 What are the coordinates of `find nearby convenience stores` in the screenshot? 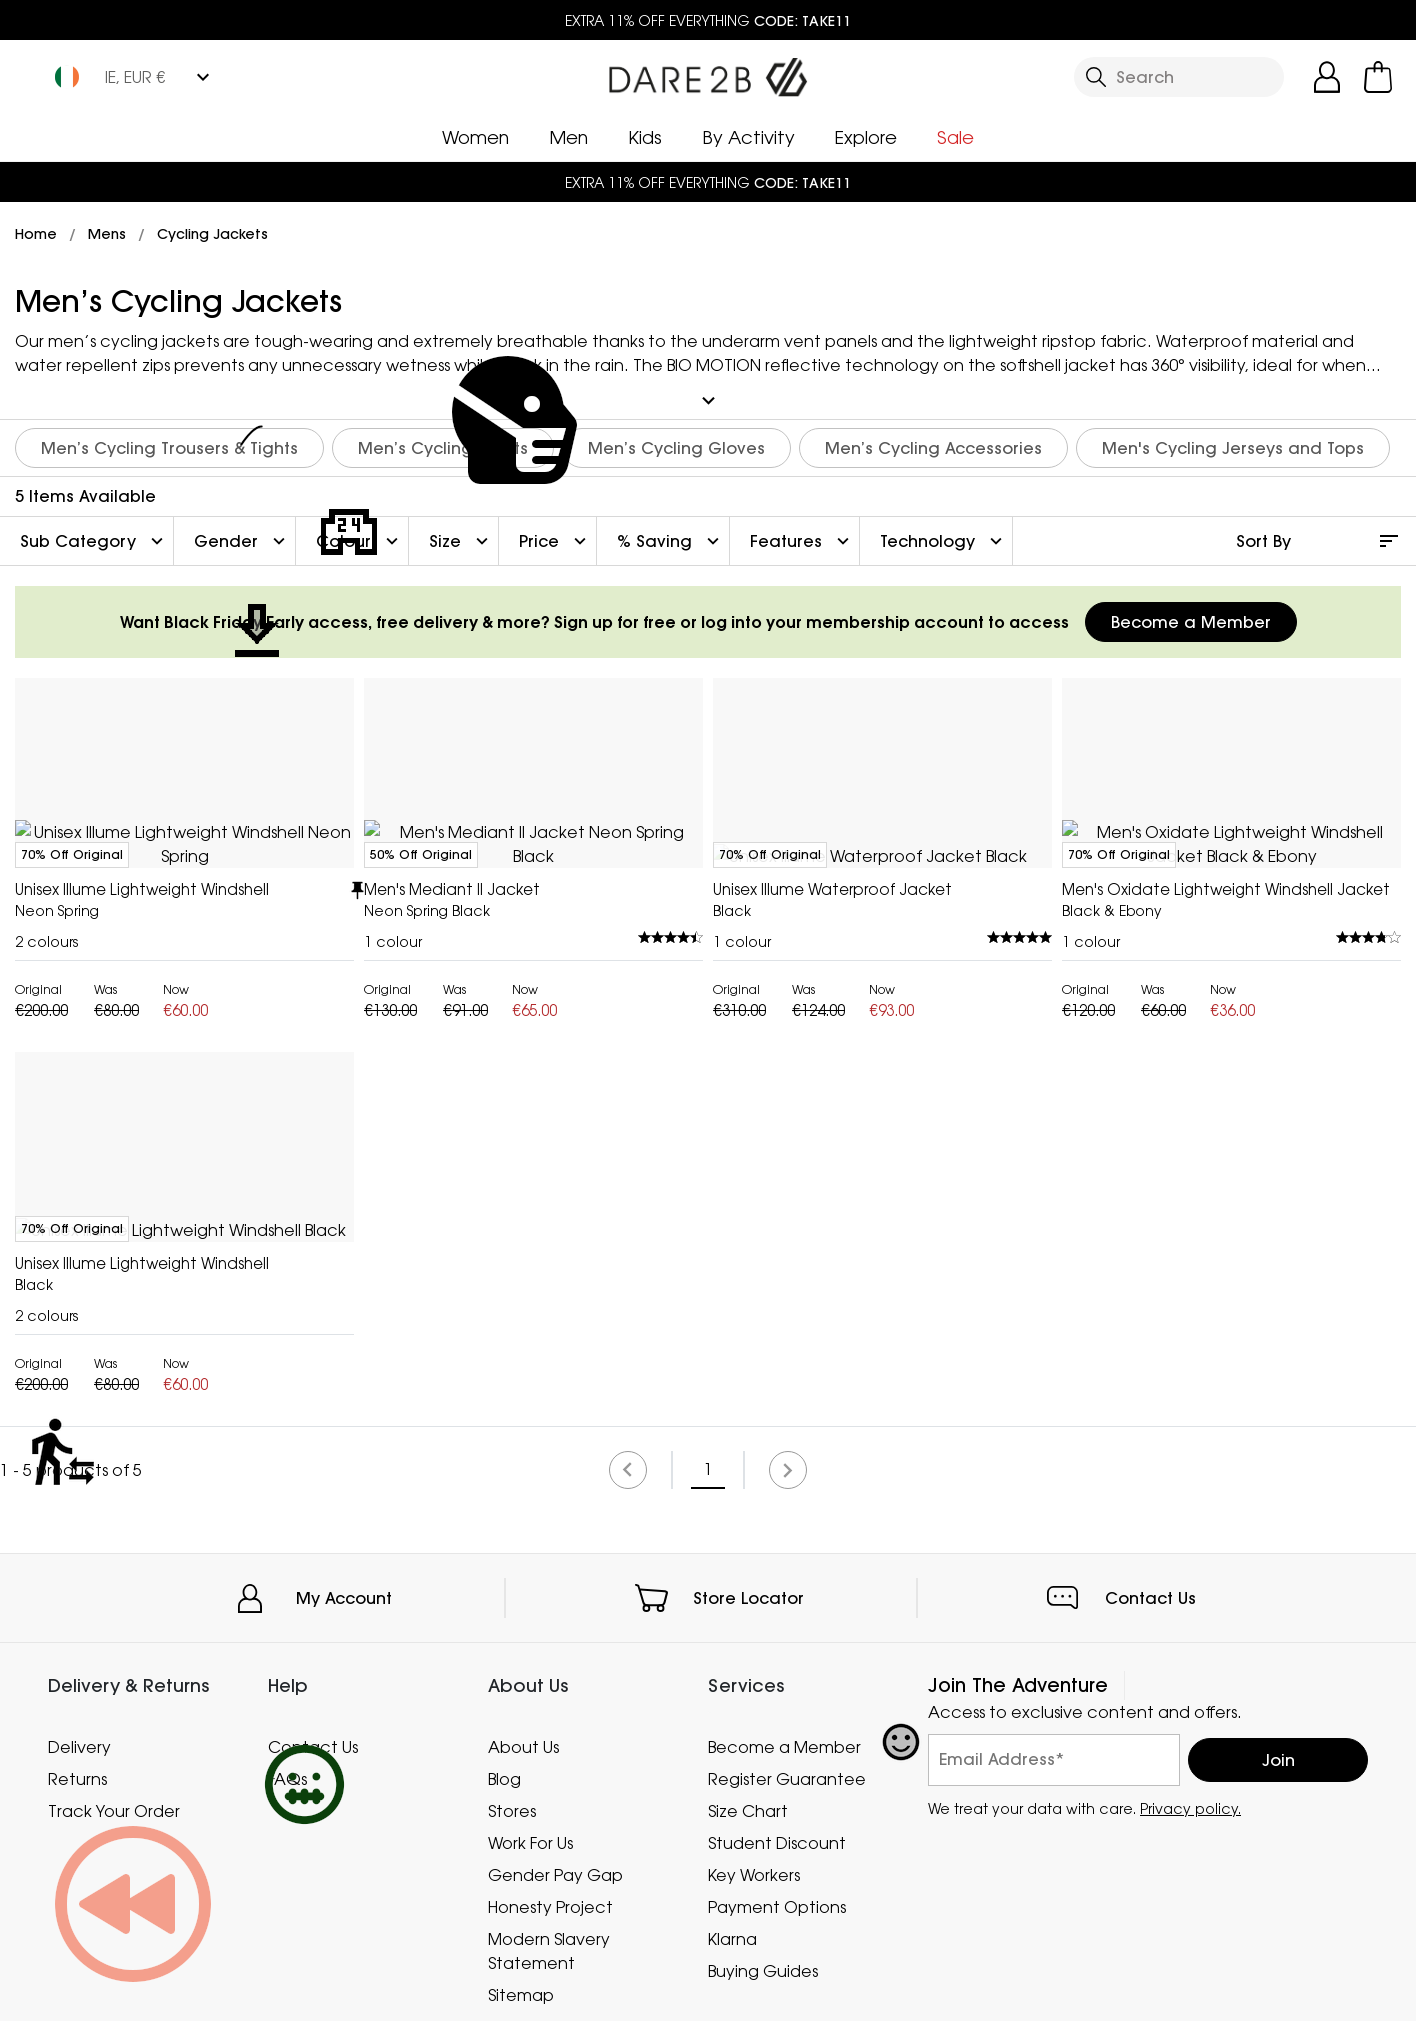 It's located at (349, 532).